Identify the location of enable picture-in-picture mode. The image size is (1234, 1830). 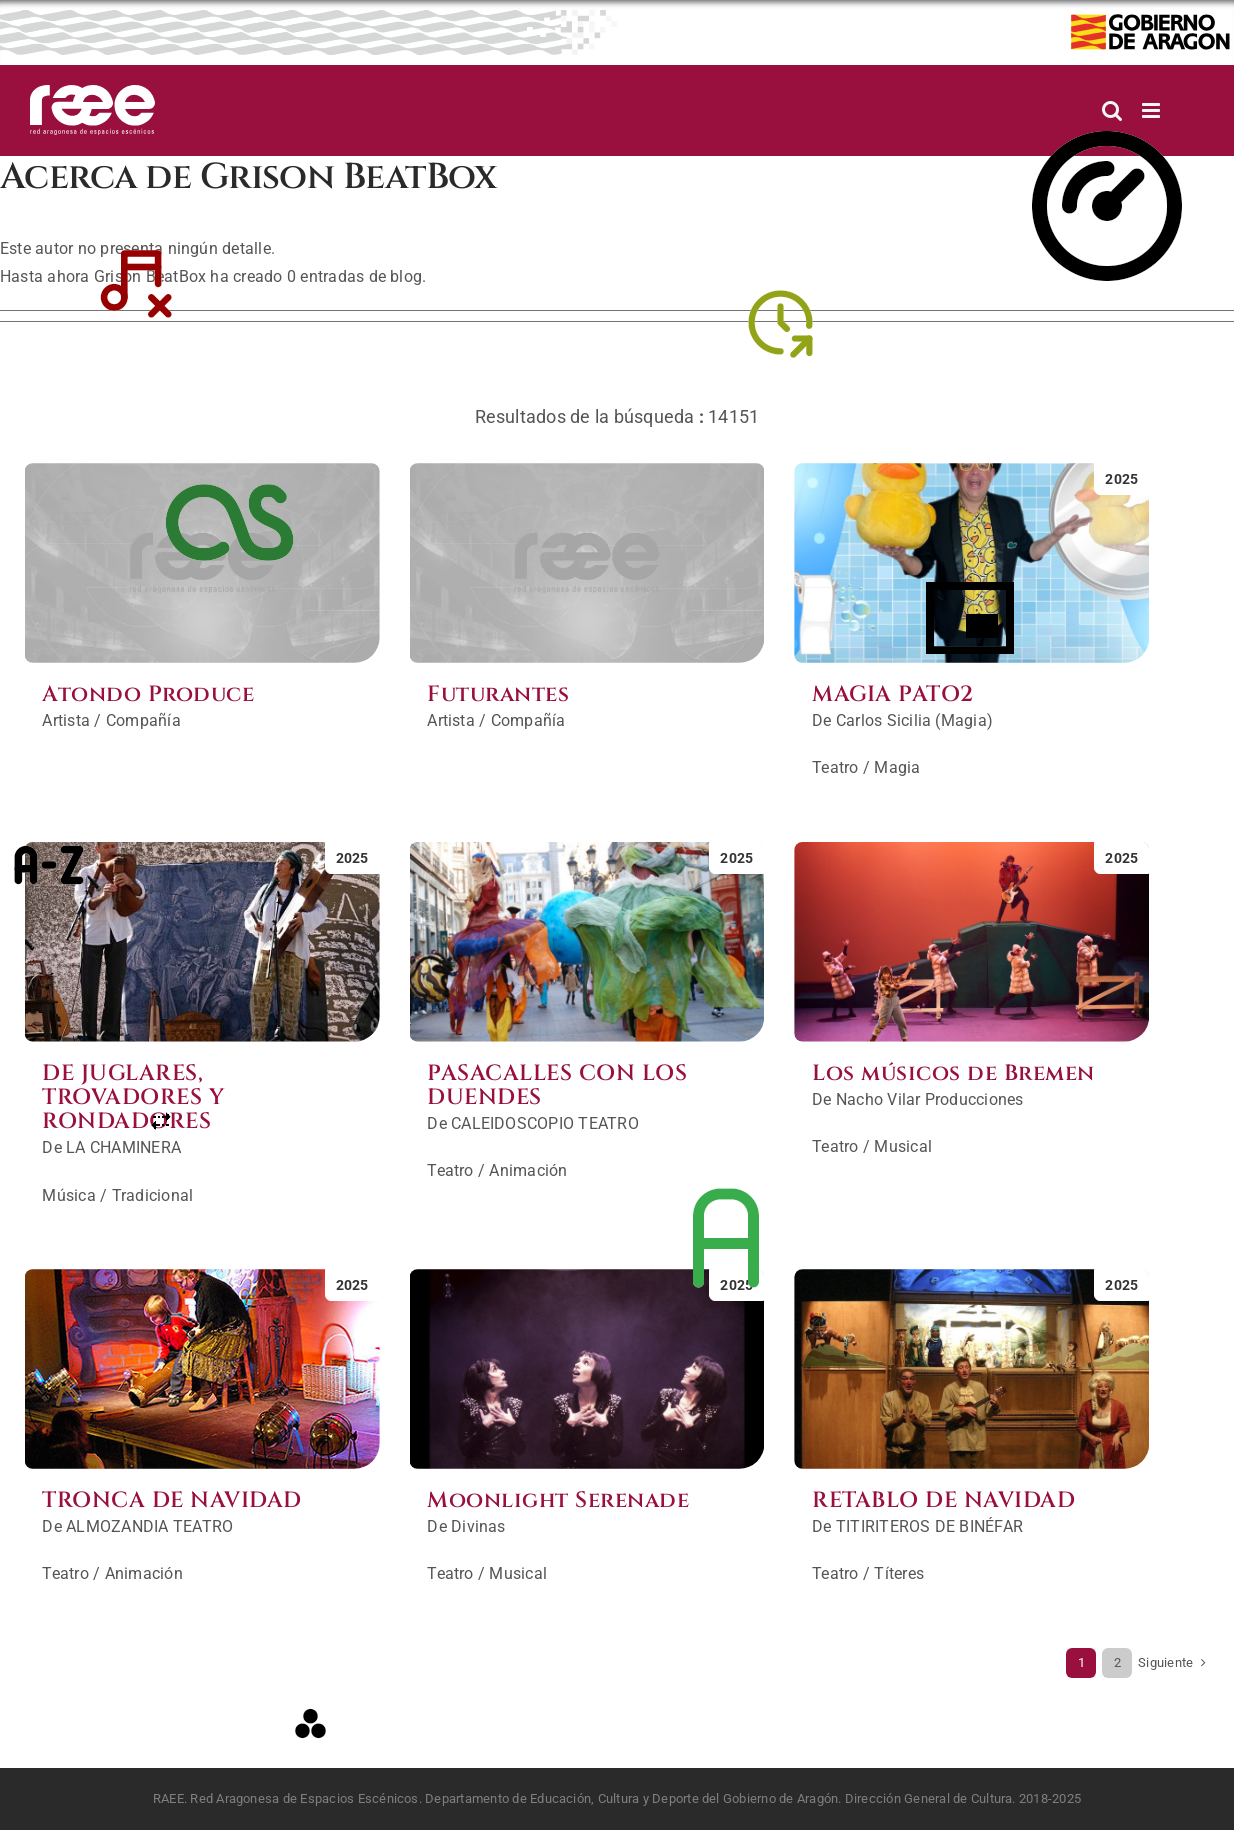
(970, 618).